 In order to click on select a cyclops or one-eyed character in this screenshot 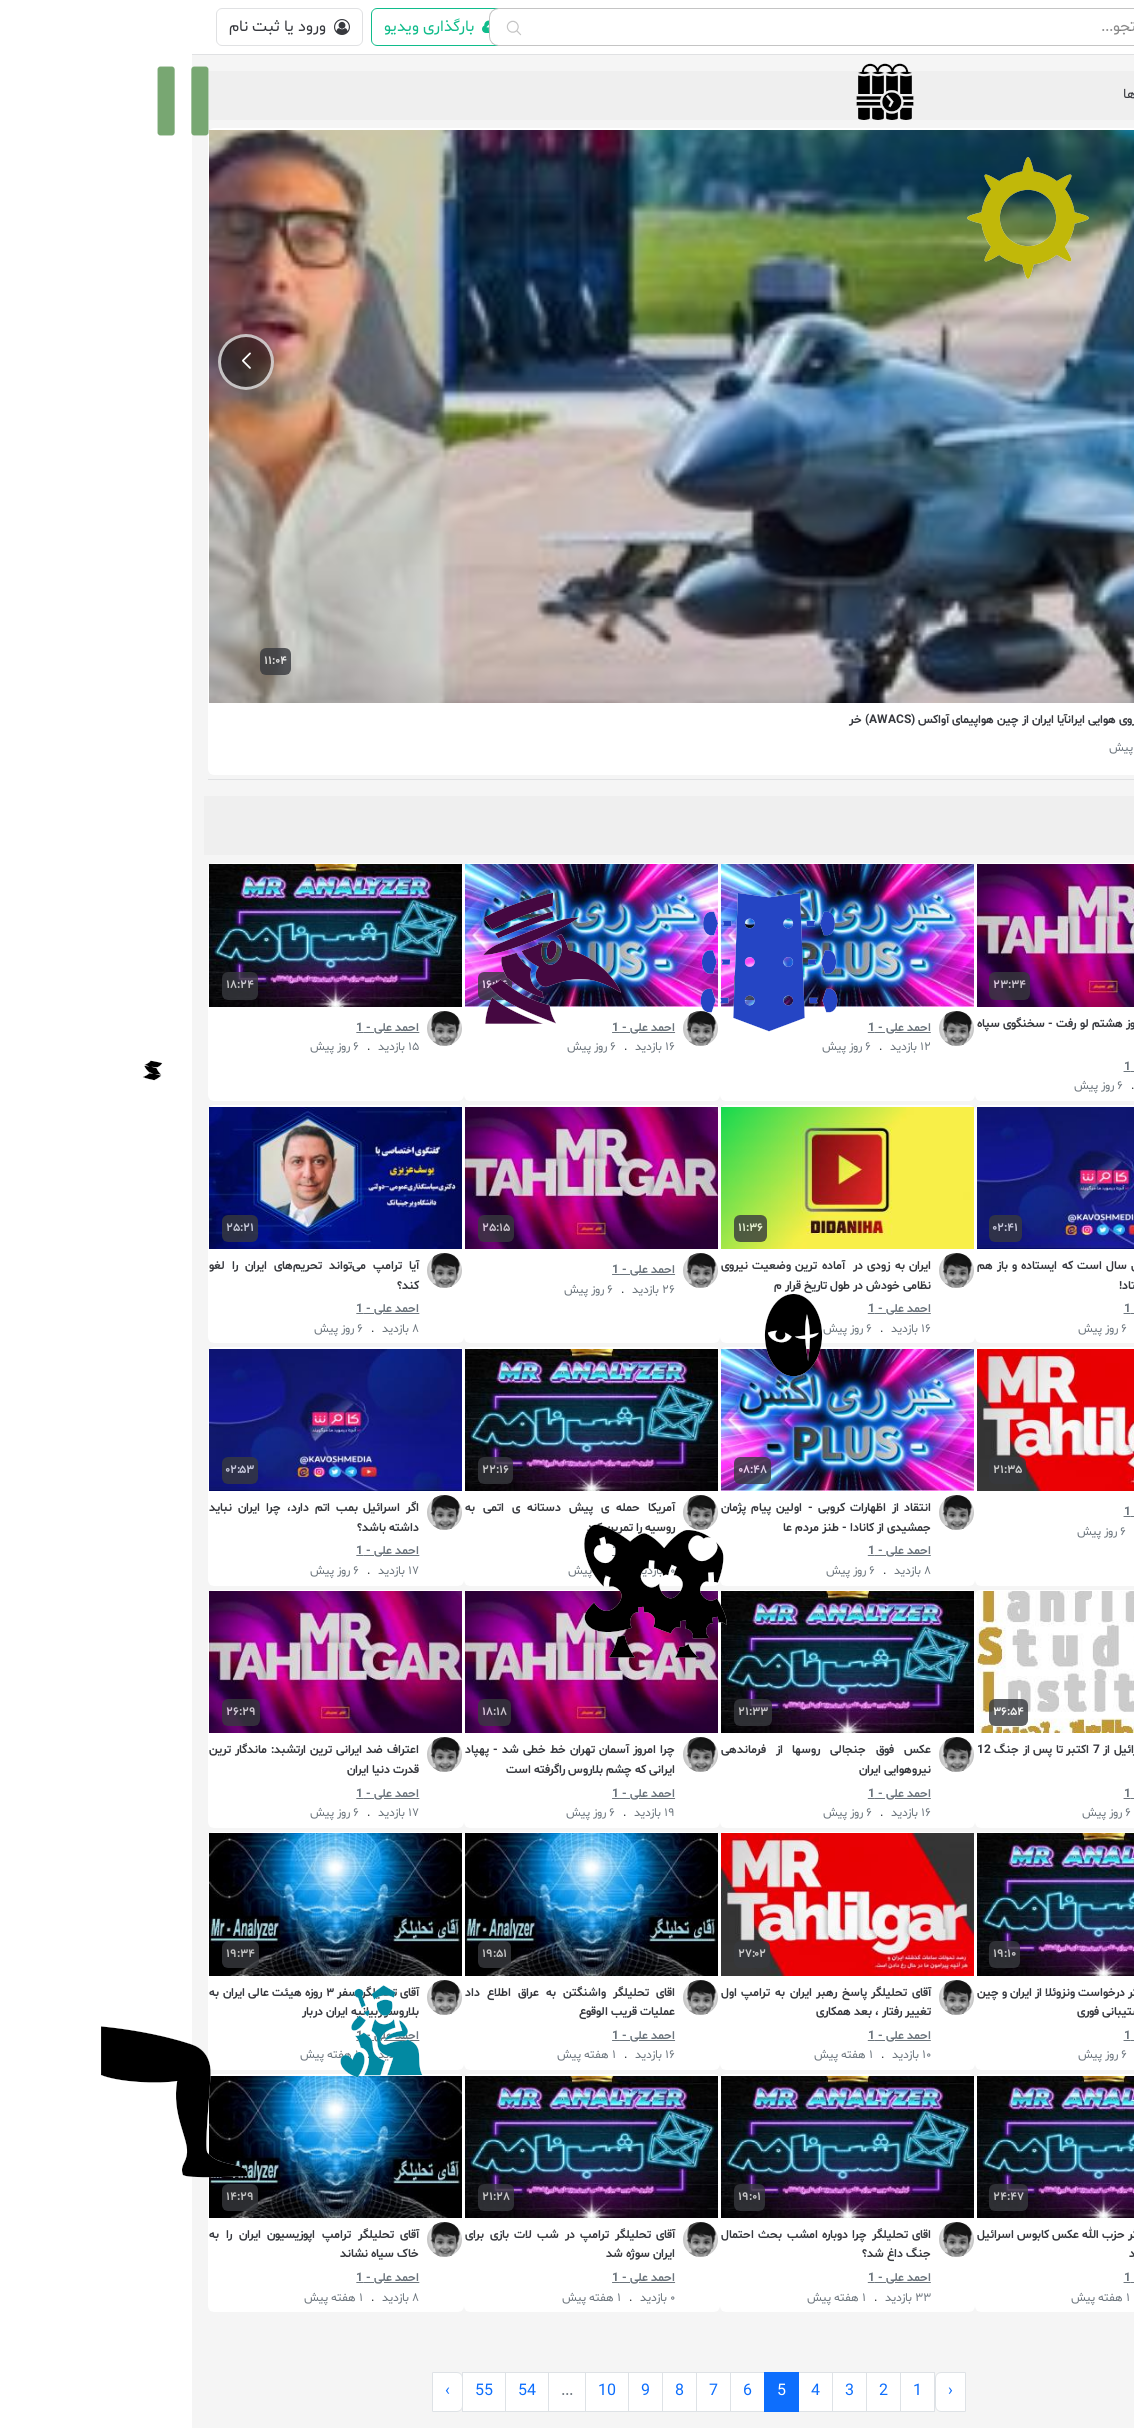, I will do `click(793, 1334)`.